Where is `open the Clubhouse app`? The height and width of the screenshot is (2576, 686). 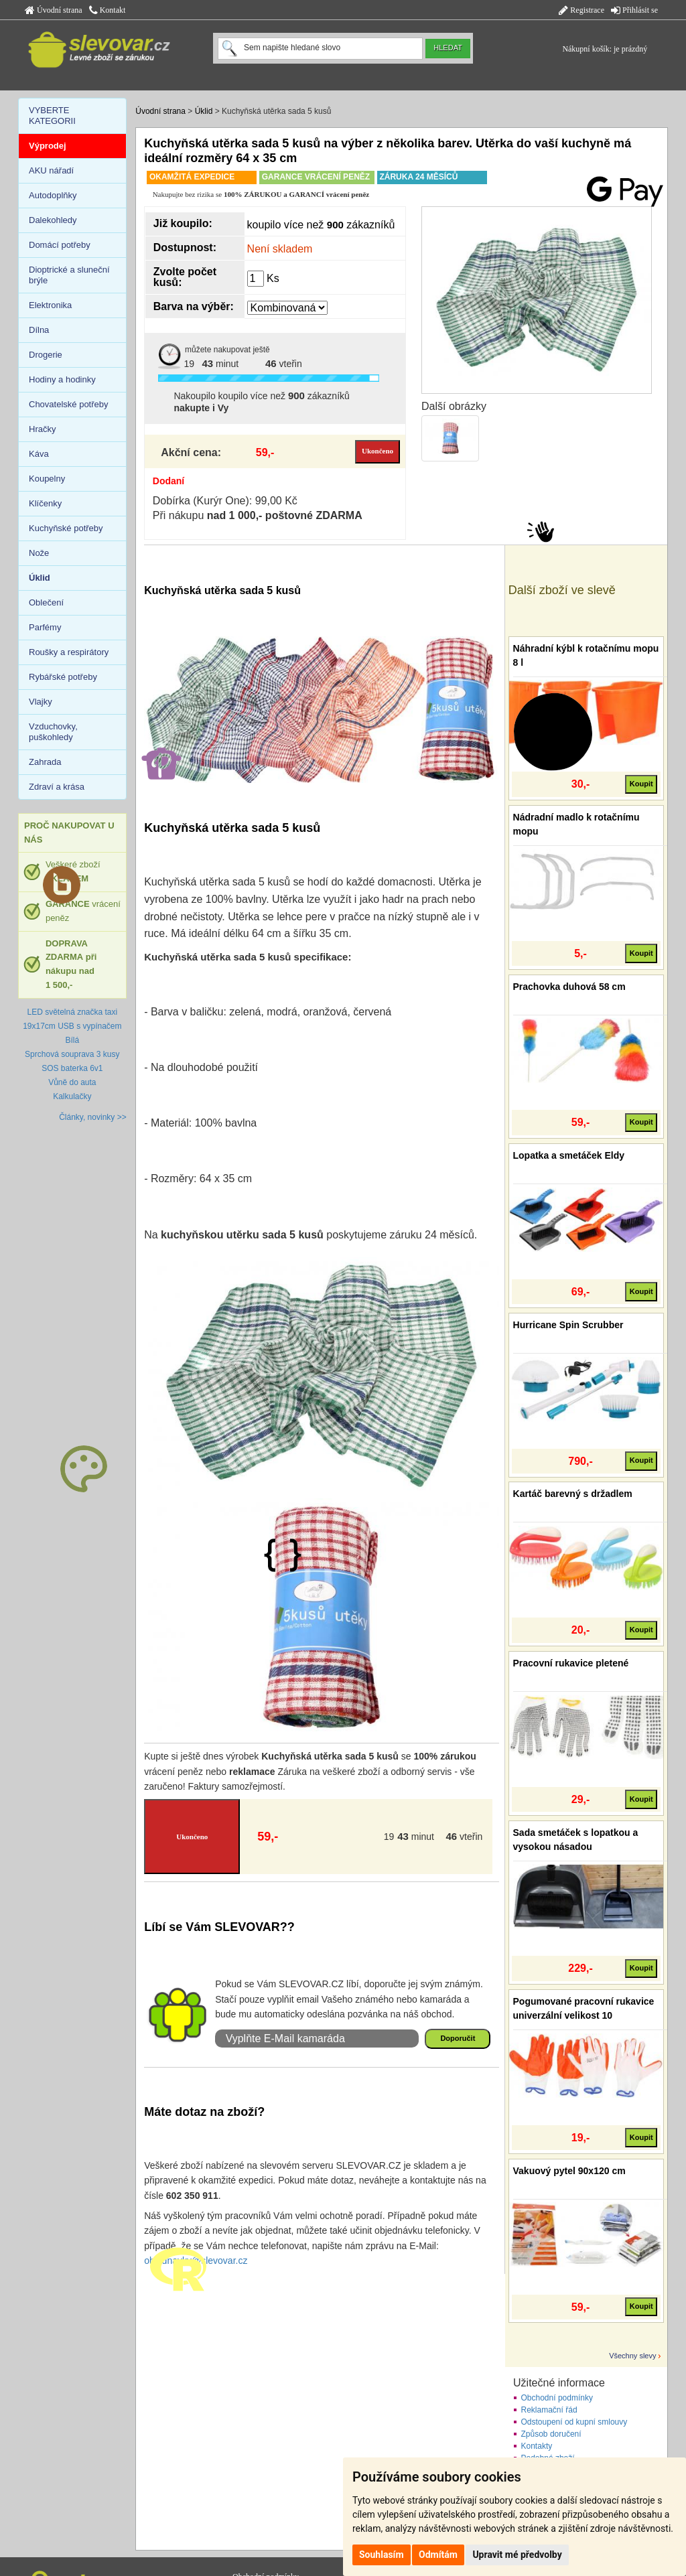
open the Clubhouse app is located at coordinates (541, 532).